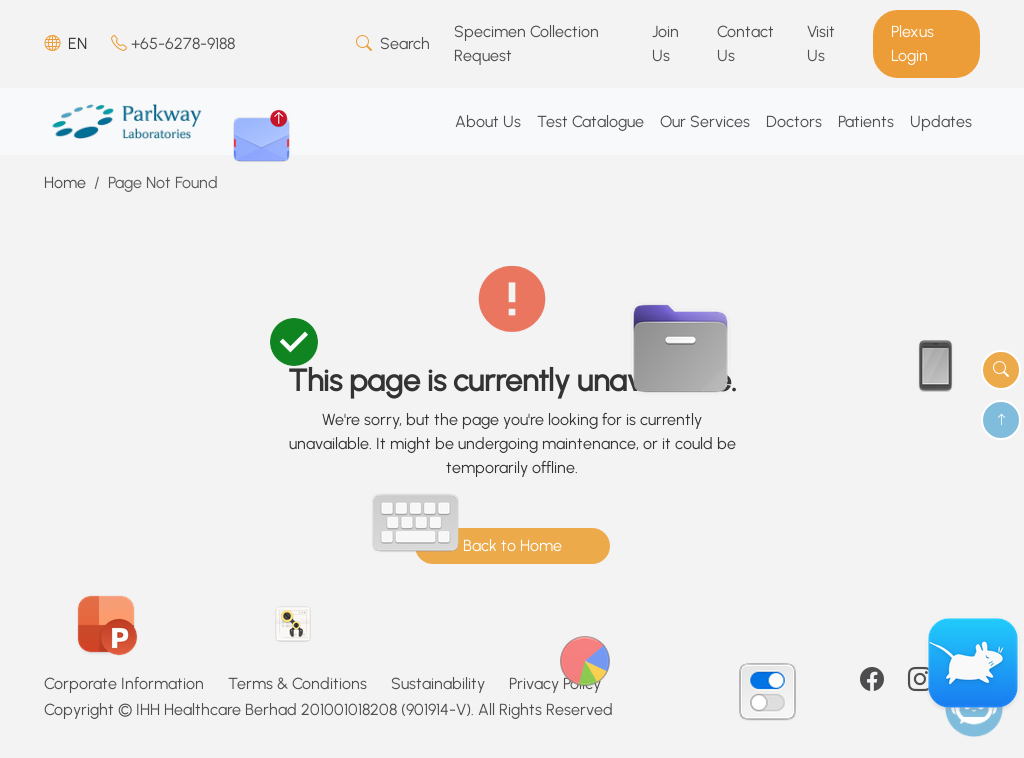 This screenshot has height=758, width=1024. I want to click on access keyboard settings and preferences, so click(415, 522).